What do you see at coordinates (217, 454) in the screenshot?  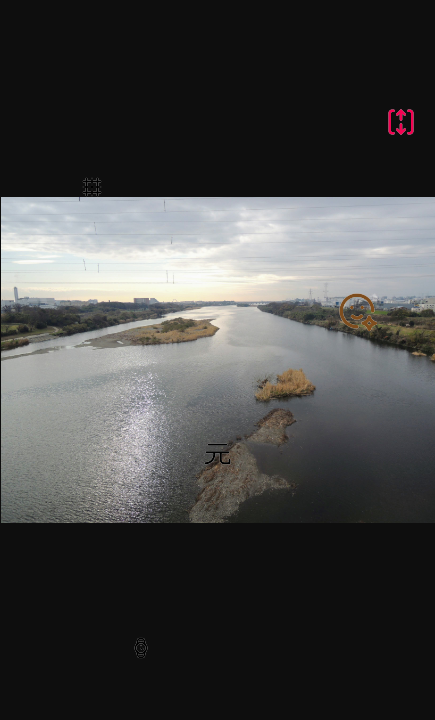 I see `view prices in chinese yuan` at bounding box center [217, 454].